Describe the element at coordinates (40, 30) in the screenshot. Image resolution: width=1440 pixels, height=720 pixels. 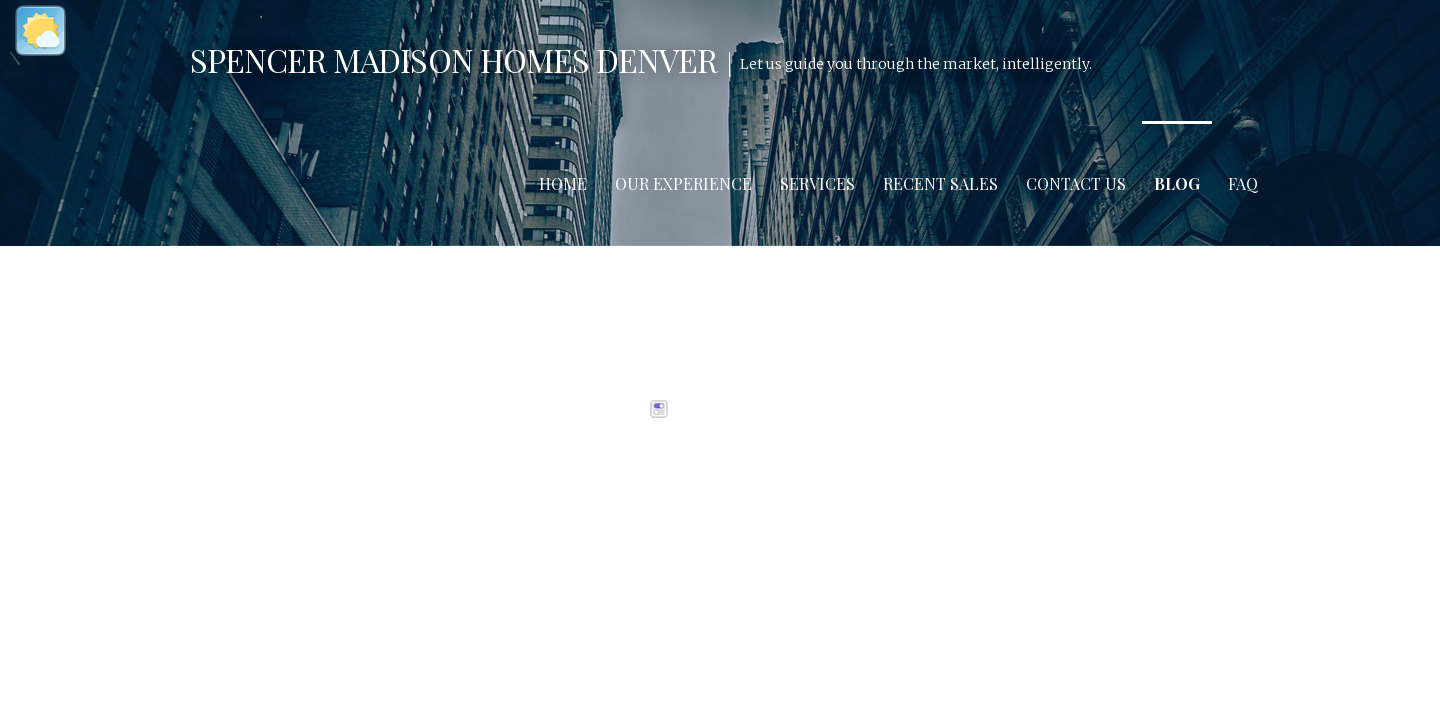
I see `open the weather app` at that location.